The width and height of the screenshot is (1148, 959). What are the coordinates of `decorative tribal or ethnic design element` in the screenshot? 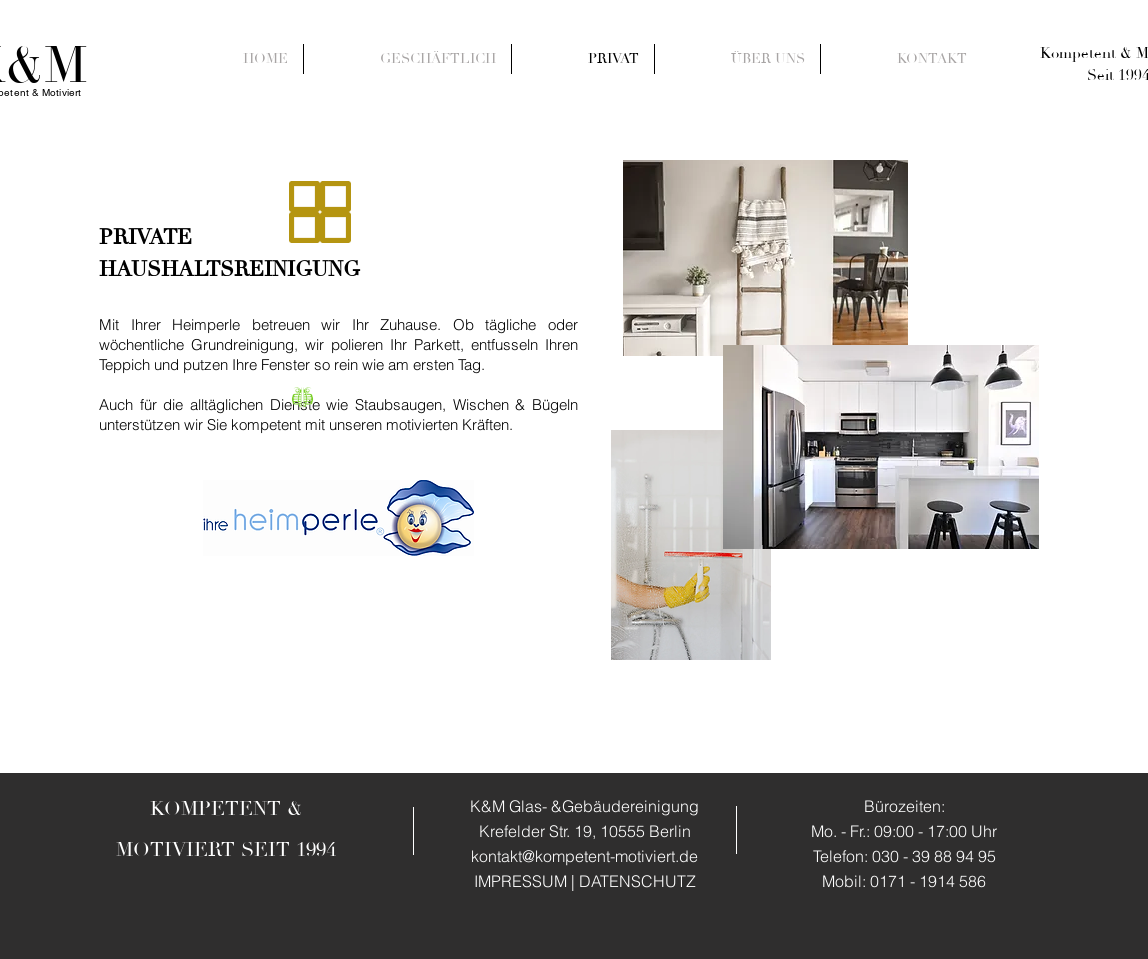 It's located at (302, 397).